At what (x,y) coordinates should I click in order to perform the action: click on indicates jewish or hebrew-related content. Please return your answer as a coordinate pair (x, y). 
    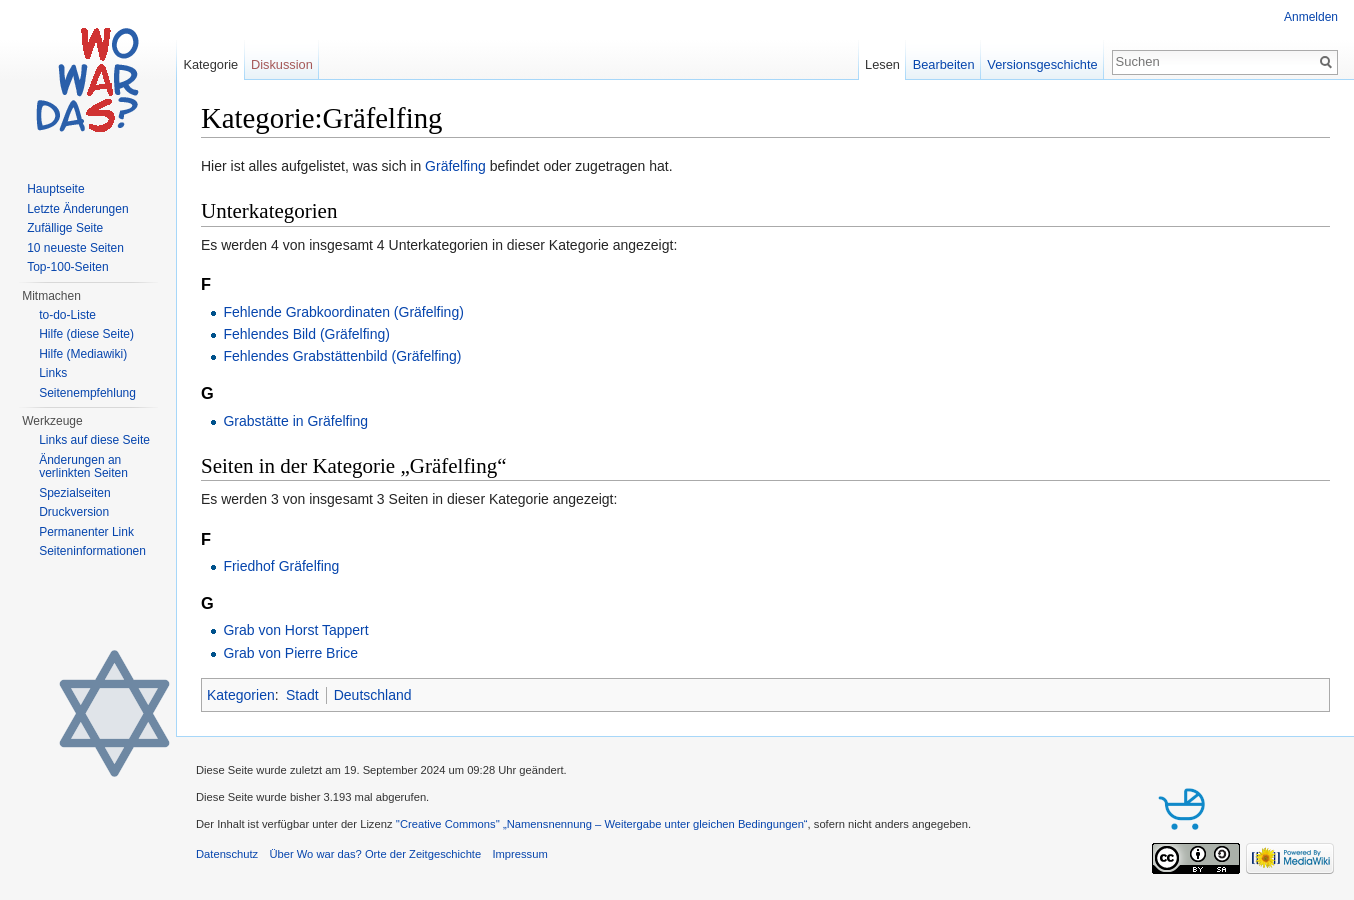
    Looking at the image, I should click on (114, 713).